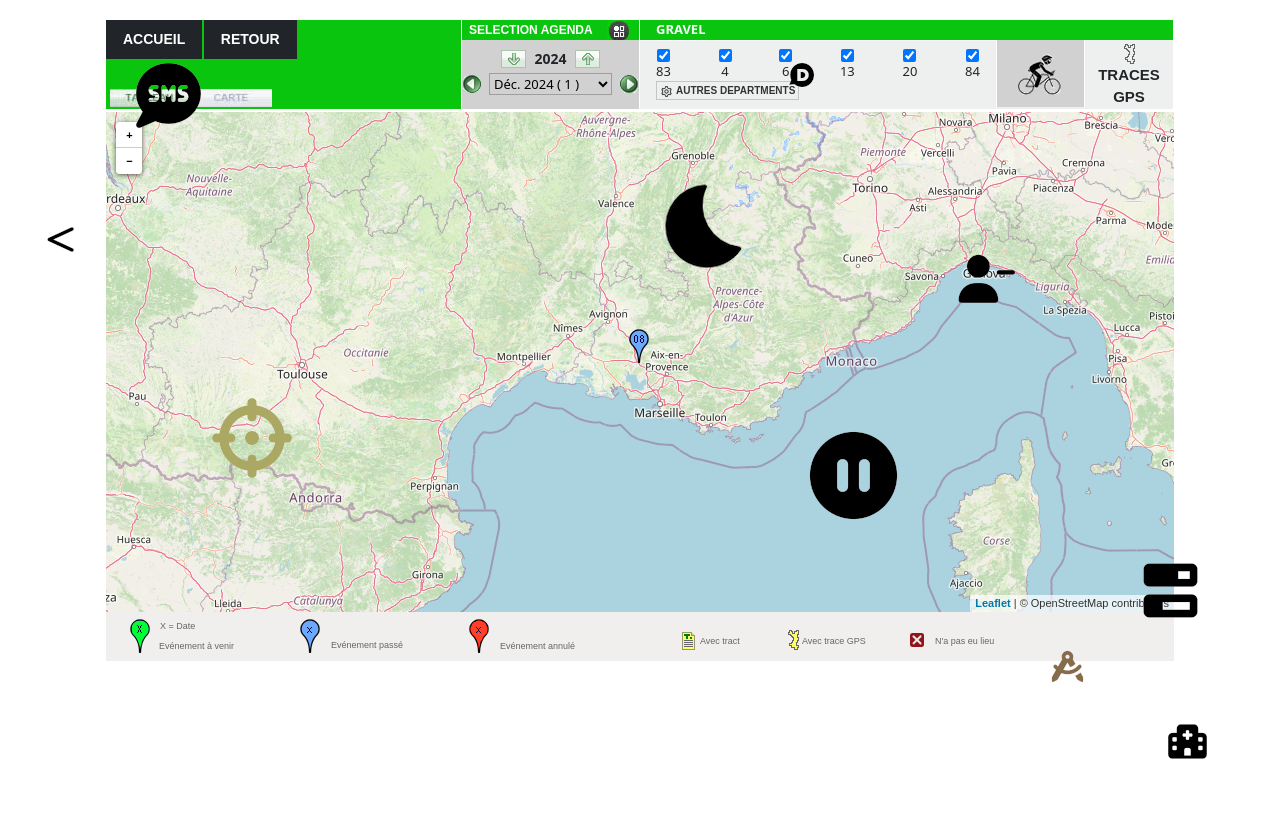  What do you see at coordinates (853, 475) in the screenshot?
I see `pause media playback` at bounding box center [853, 475].